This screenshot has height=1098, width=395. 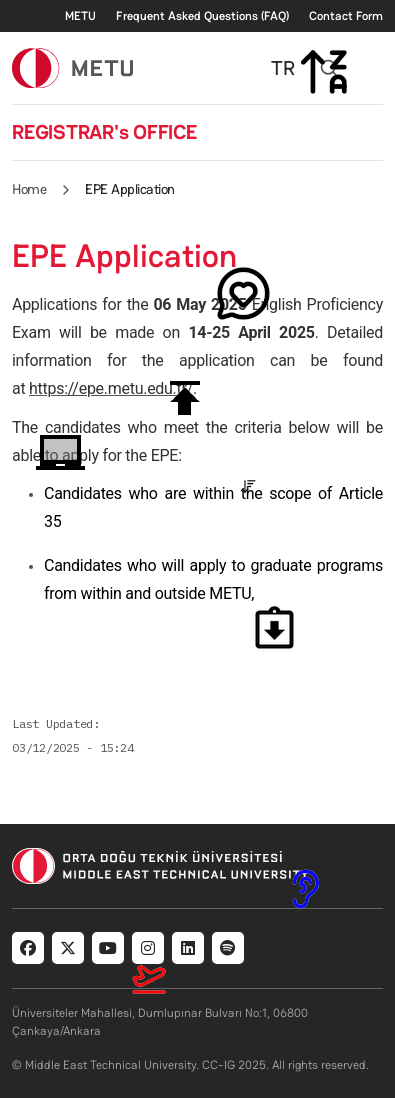 I want to click on flight departure status indicator, so click(x=149, y=977).